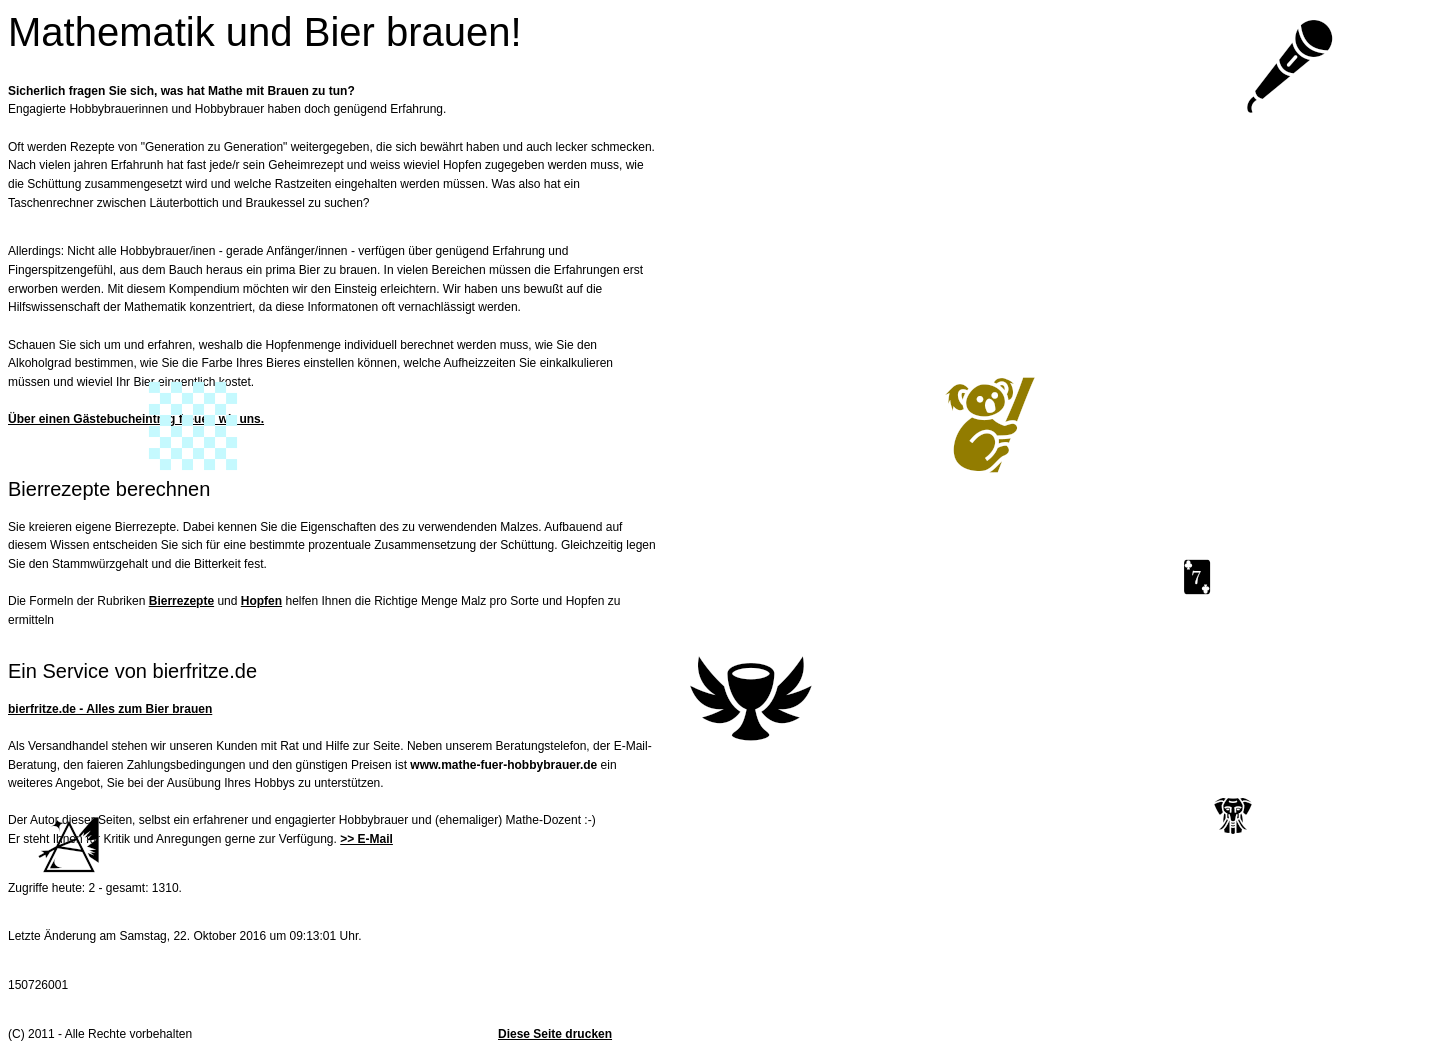 The width and height of the screenshot is (1436, 1051). Describe the element at coordinates (1286, 66) in the screenshot. I see `tap to start voice recording` at that location.